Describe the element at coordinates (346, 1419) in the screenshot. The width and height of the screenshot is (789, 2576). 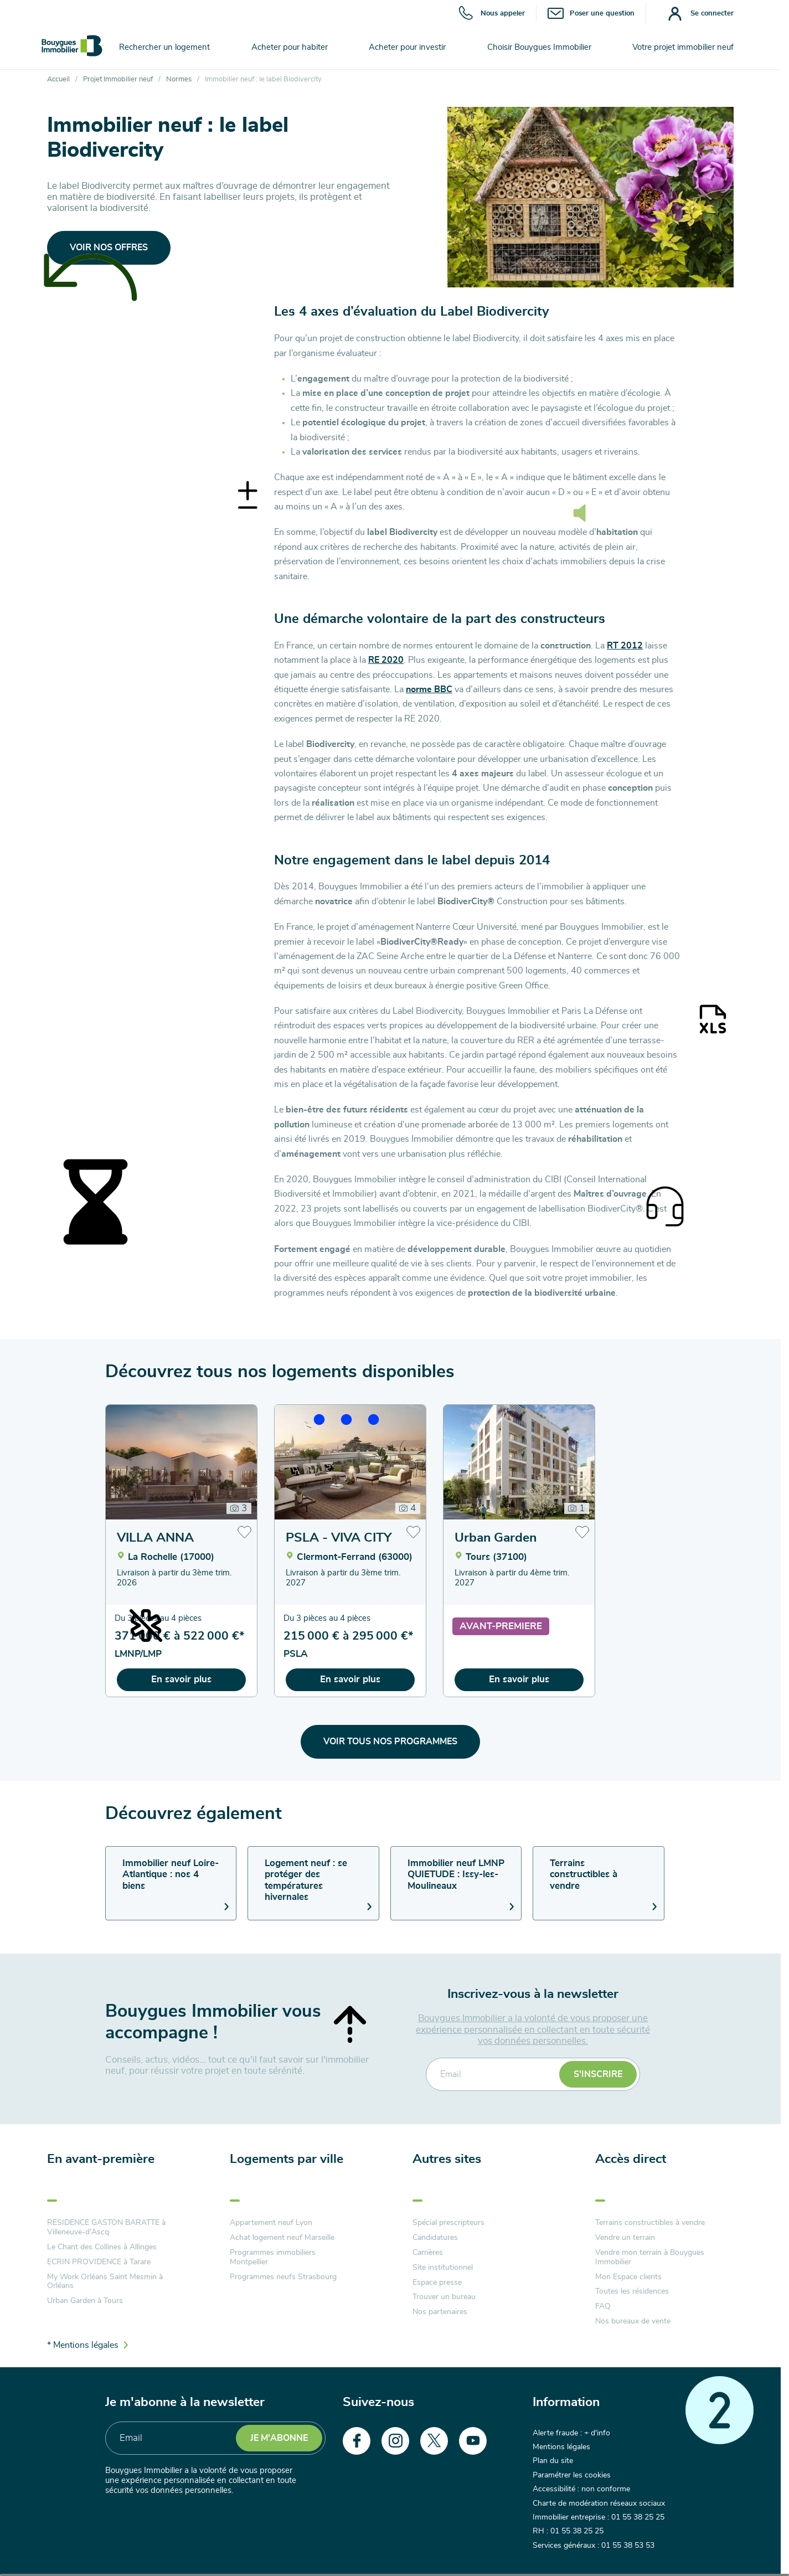
I see `access more options or actions` at that location.